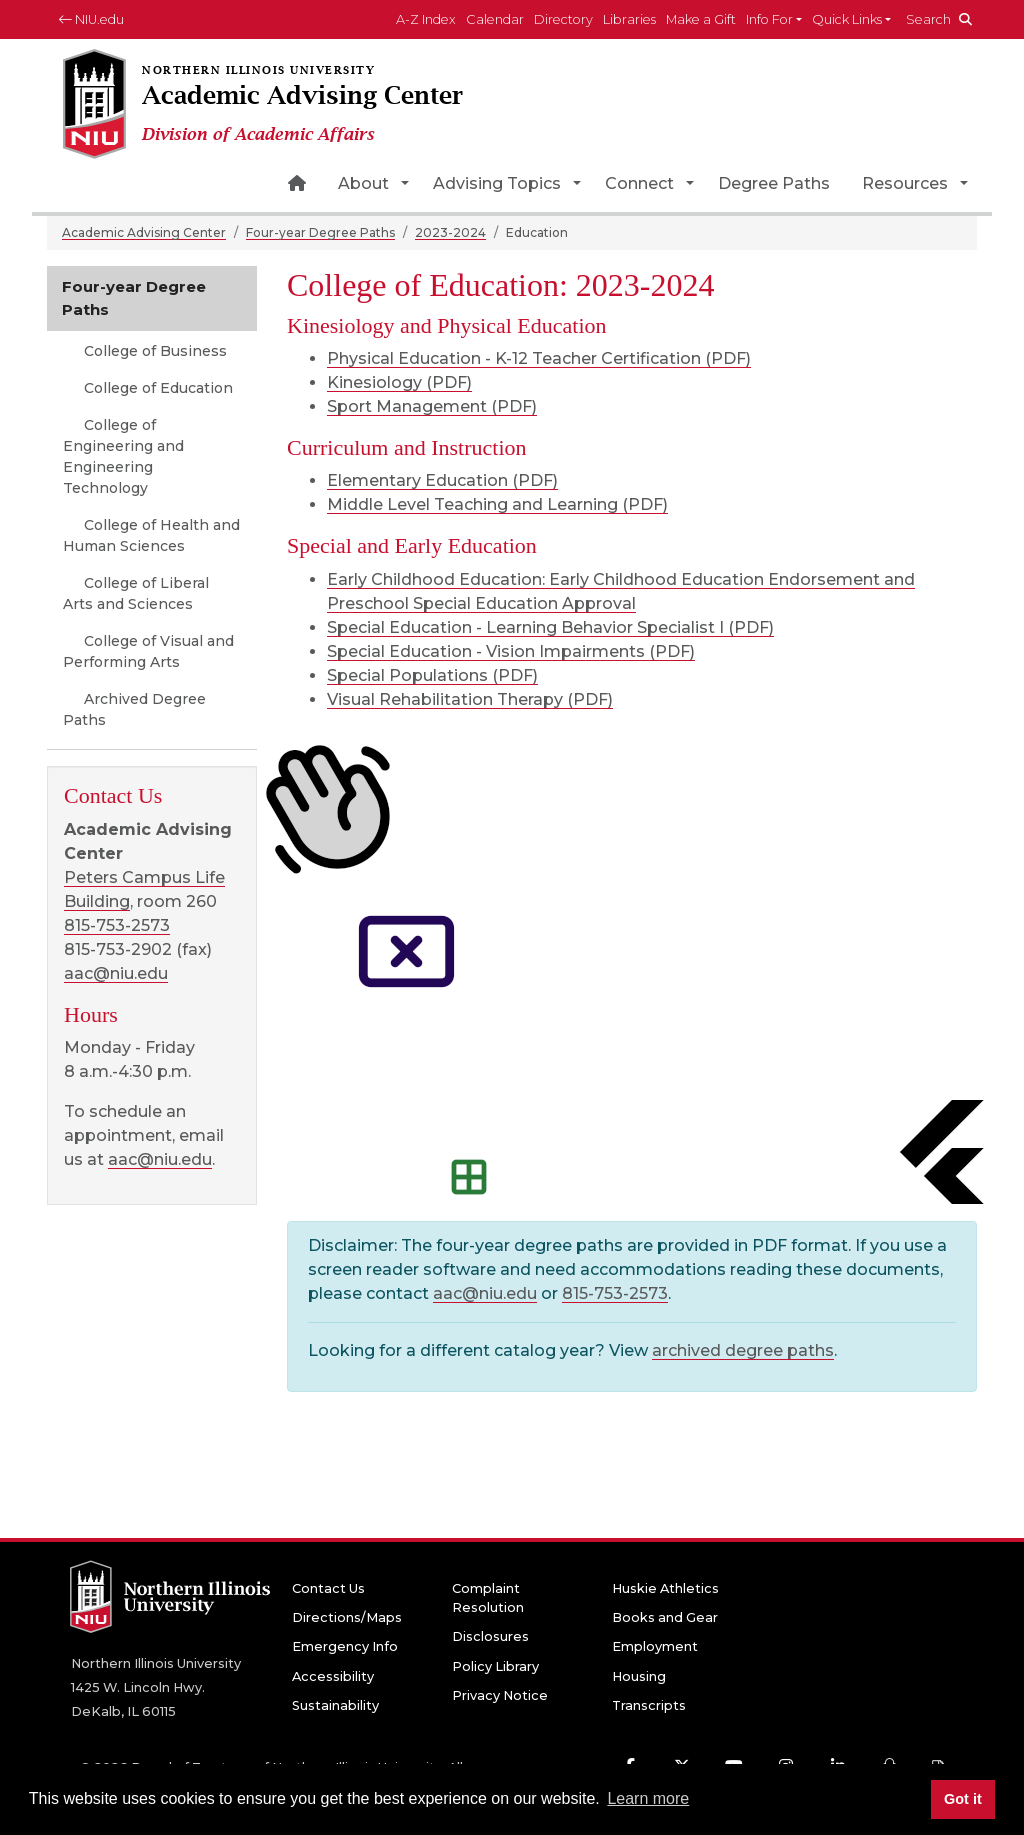 This screenshot has height=1835, width=1024. I want to click on flutter framework logo, so click(942, 1152).